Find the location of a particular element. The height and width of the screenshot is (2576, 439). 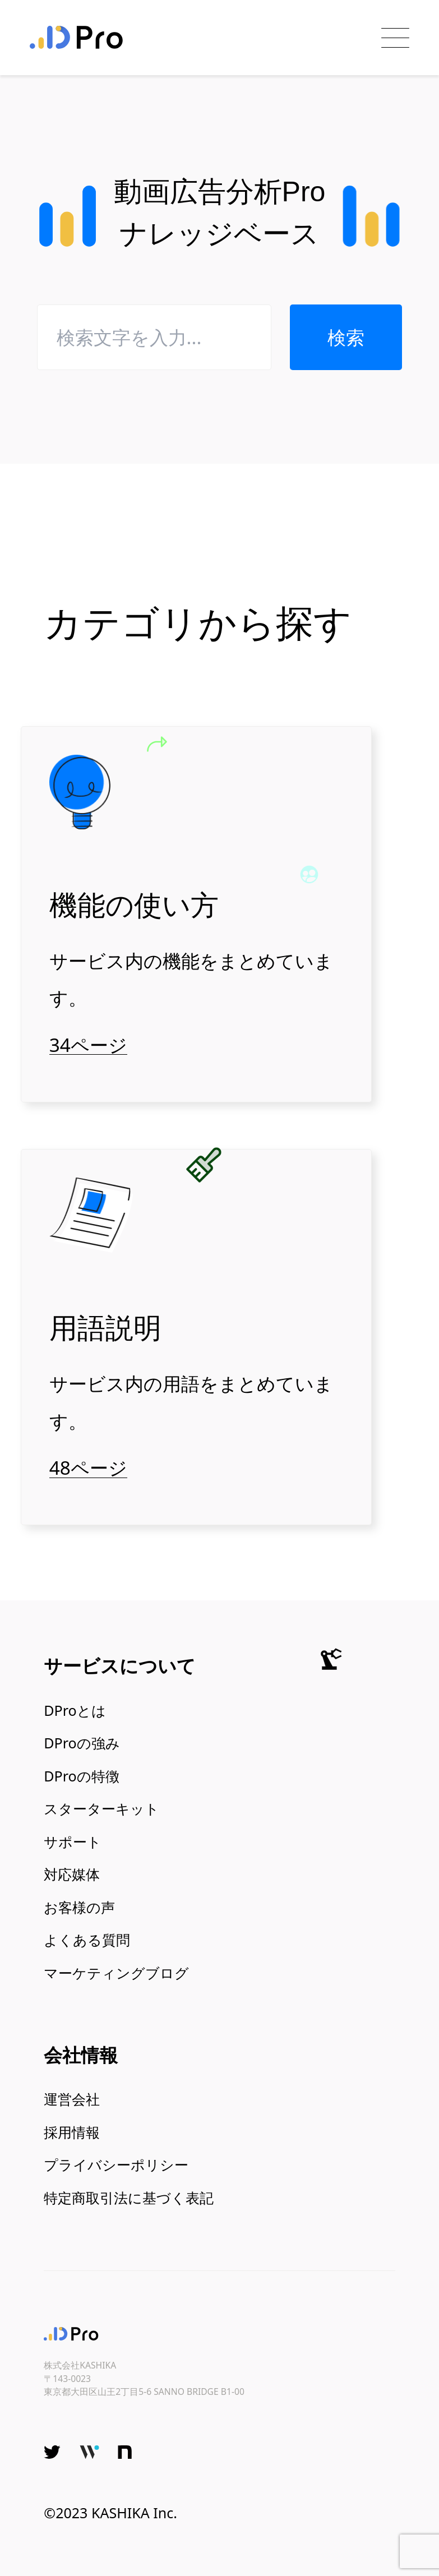

access precision manufacturing settings is located at coordinates (331, 1659).